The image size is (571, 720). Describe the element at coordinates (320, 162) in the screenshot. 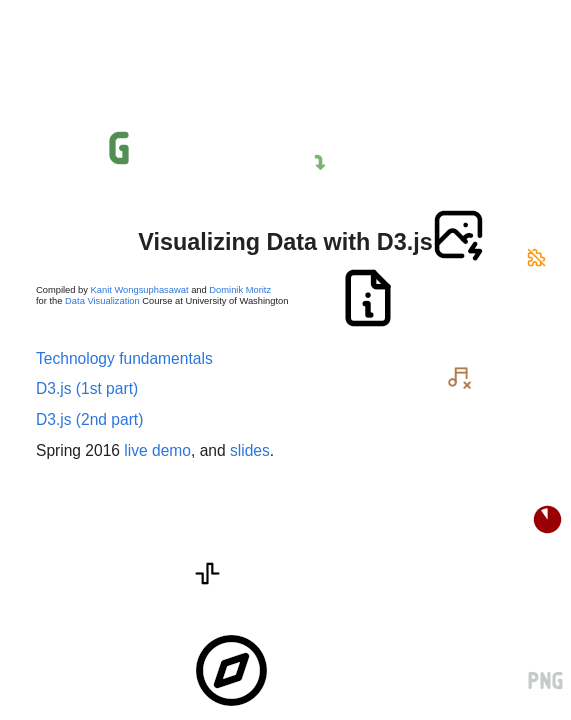

I see `navigate to the next item below` at that location.